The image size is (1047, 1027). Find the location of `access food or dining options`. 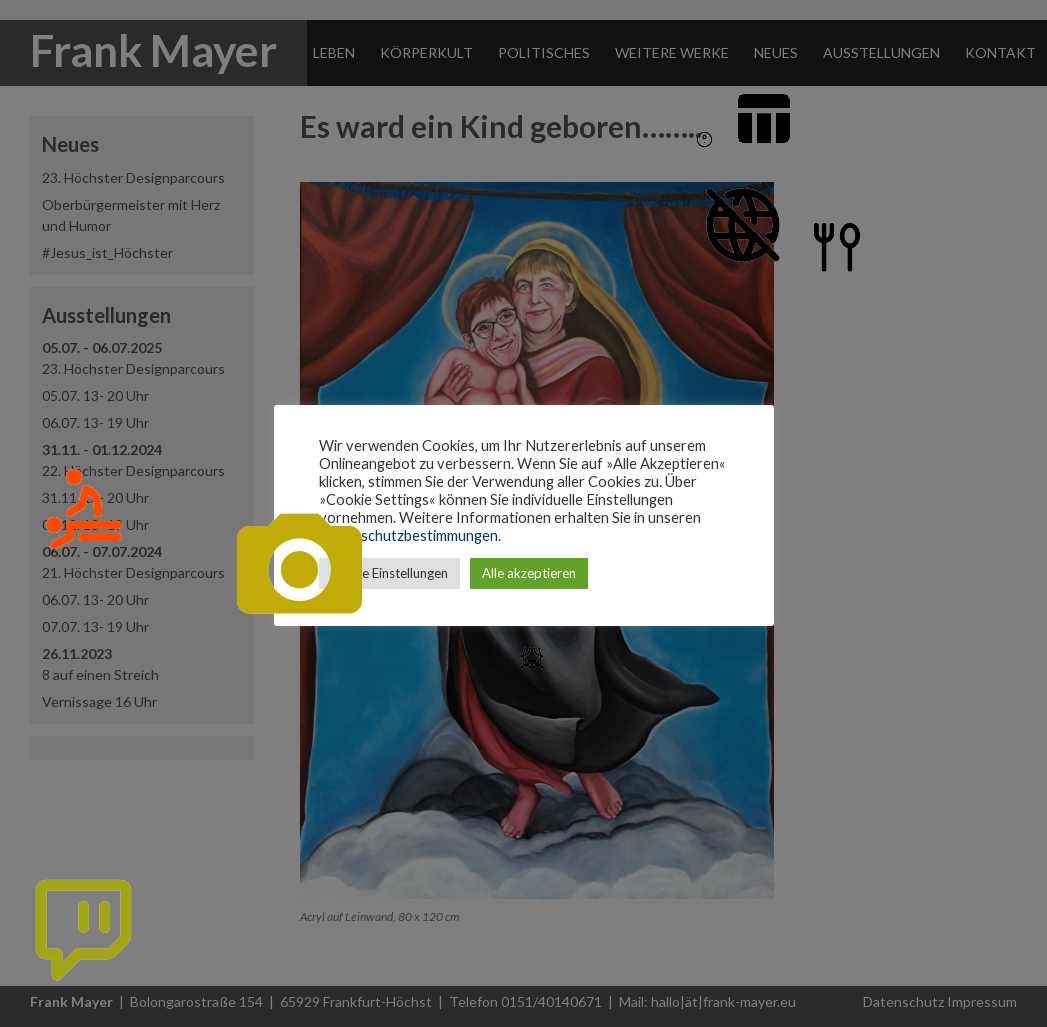

access food or dining options is located at coordinates (837, 246).